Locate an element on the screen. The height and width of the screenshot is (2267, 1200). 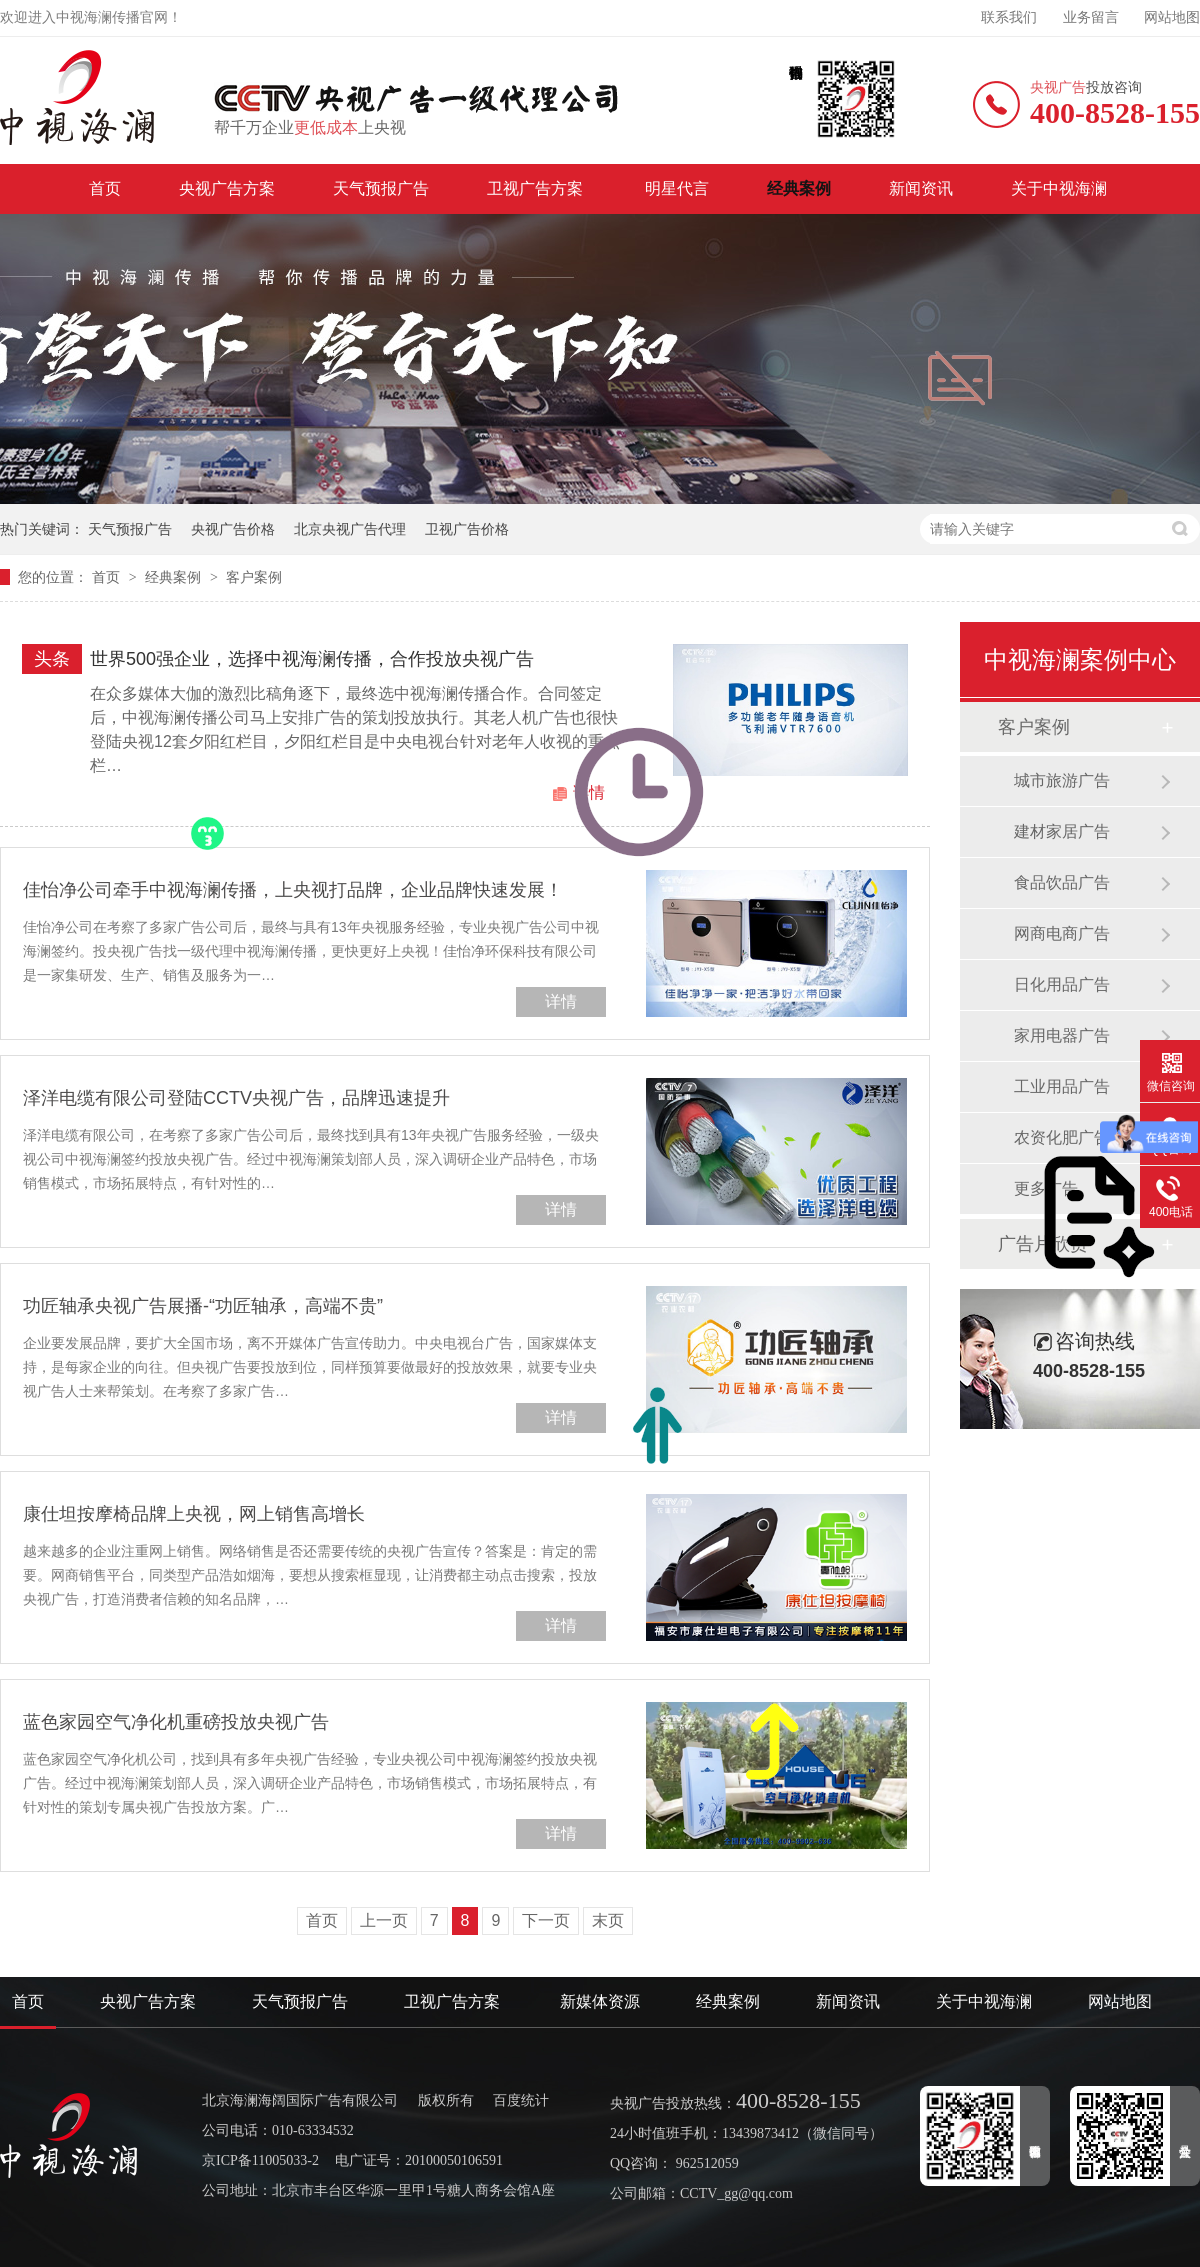
indicates a gender-neutral or all-gender restroom is located at coordinates (657, 1425).